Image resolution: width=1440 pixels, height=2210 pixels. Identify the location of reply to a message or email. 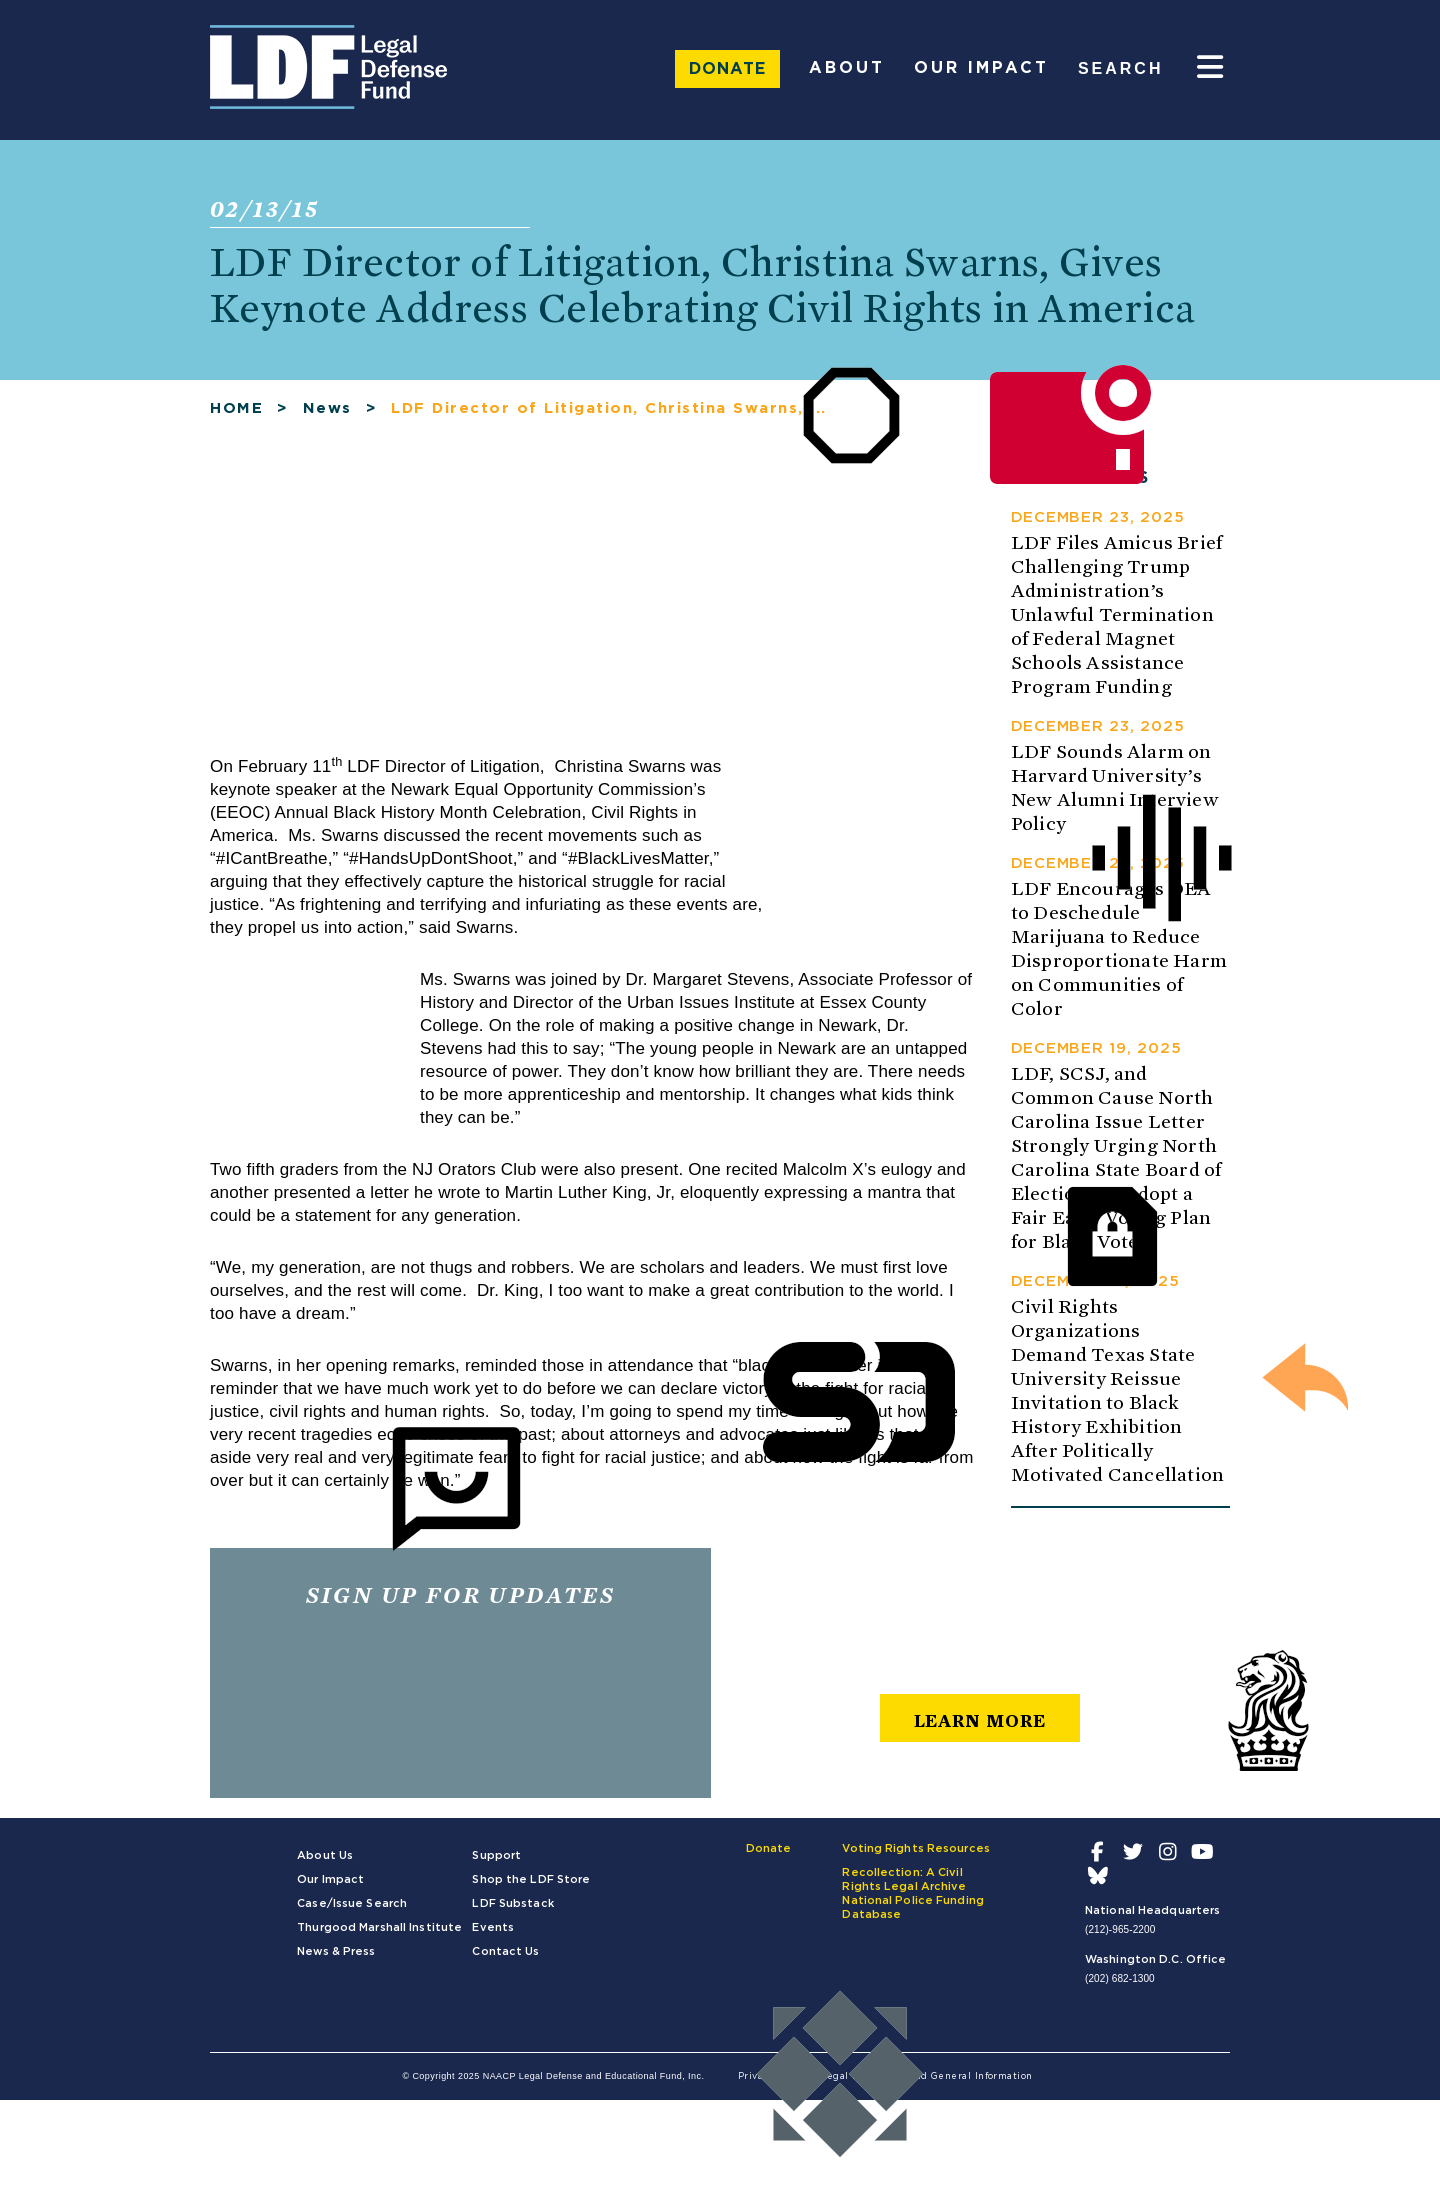
(1309, 1377).